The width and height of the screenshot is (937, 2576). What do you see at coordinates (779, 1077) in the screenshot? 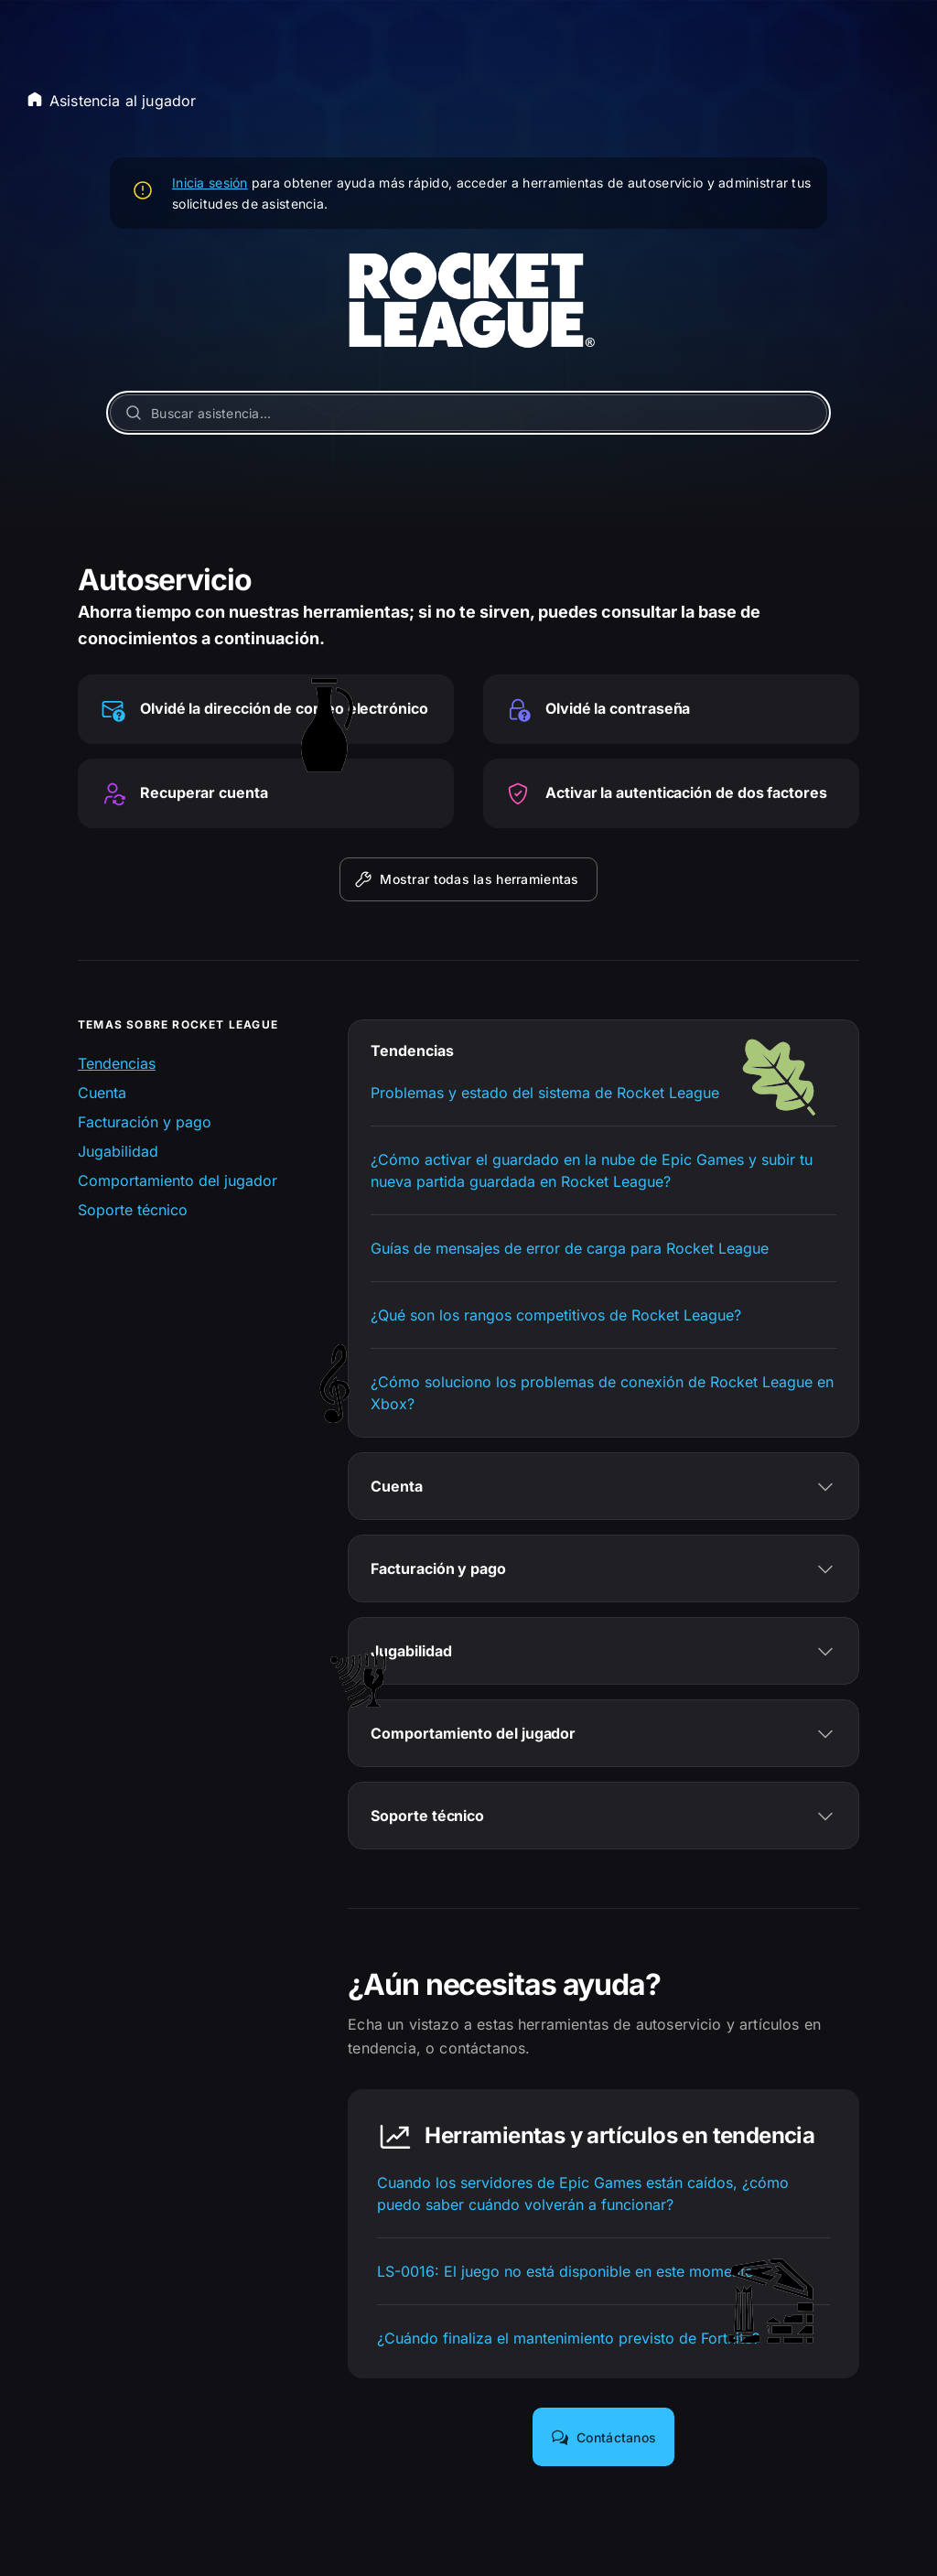
I see `represents nature or environmental category` at bounding box center [779, 1077].